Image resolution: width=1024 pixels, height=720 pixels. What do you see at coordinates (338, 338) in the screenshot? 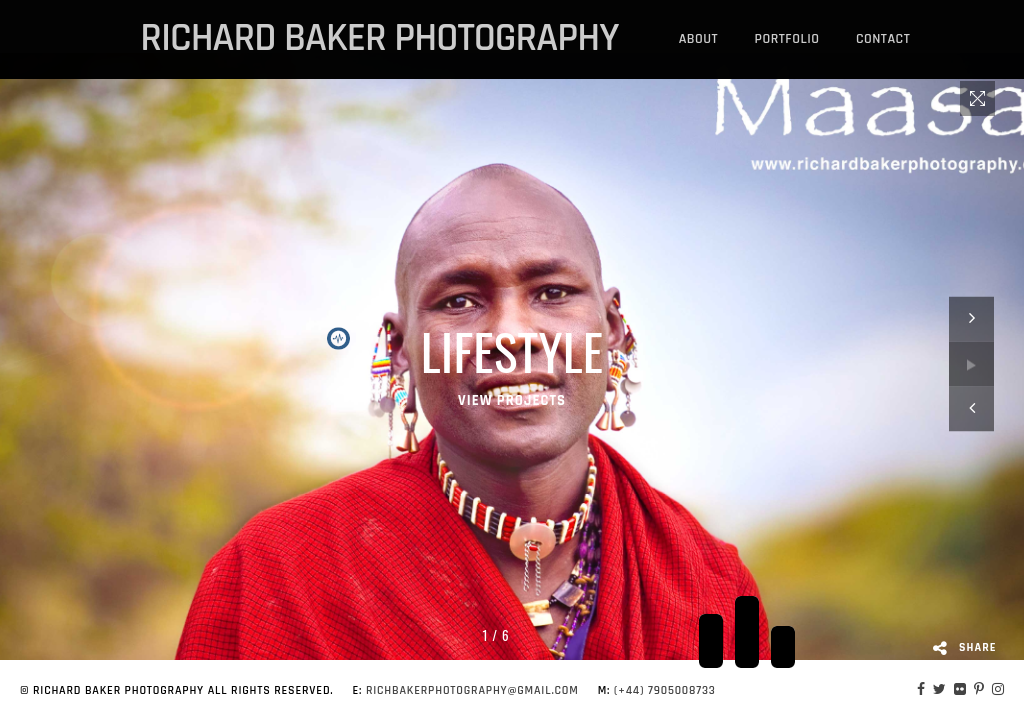
I see `graylog logo - open log management platform` at bounding box center [338, 338].